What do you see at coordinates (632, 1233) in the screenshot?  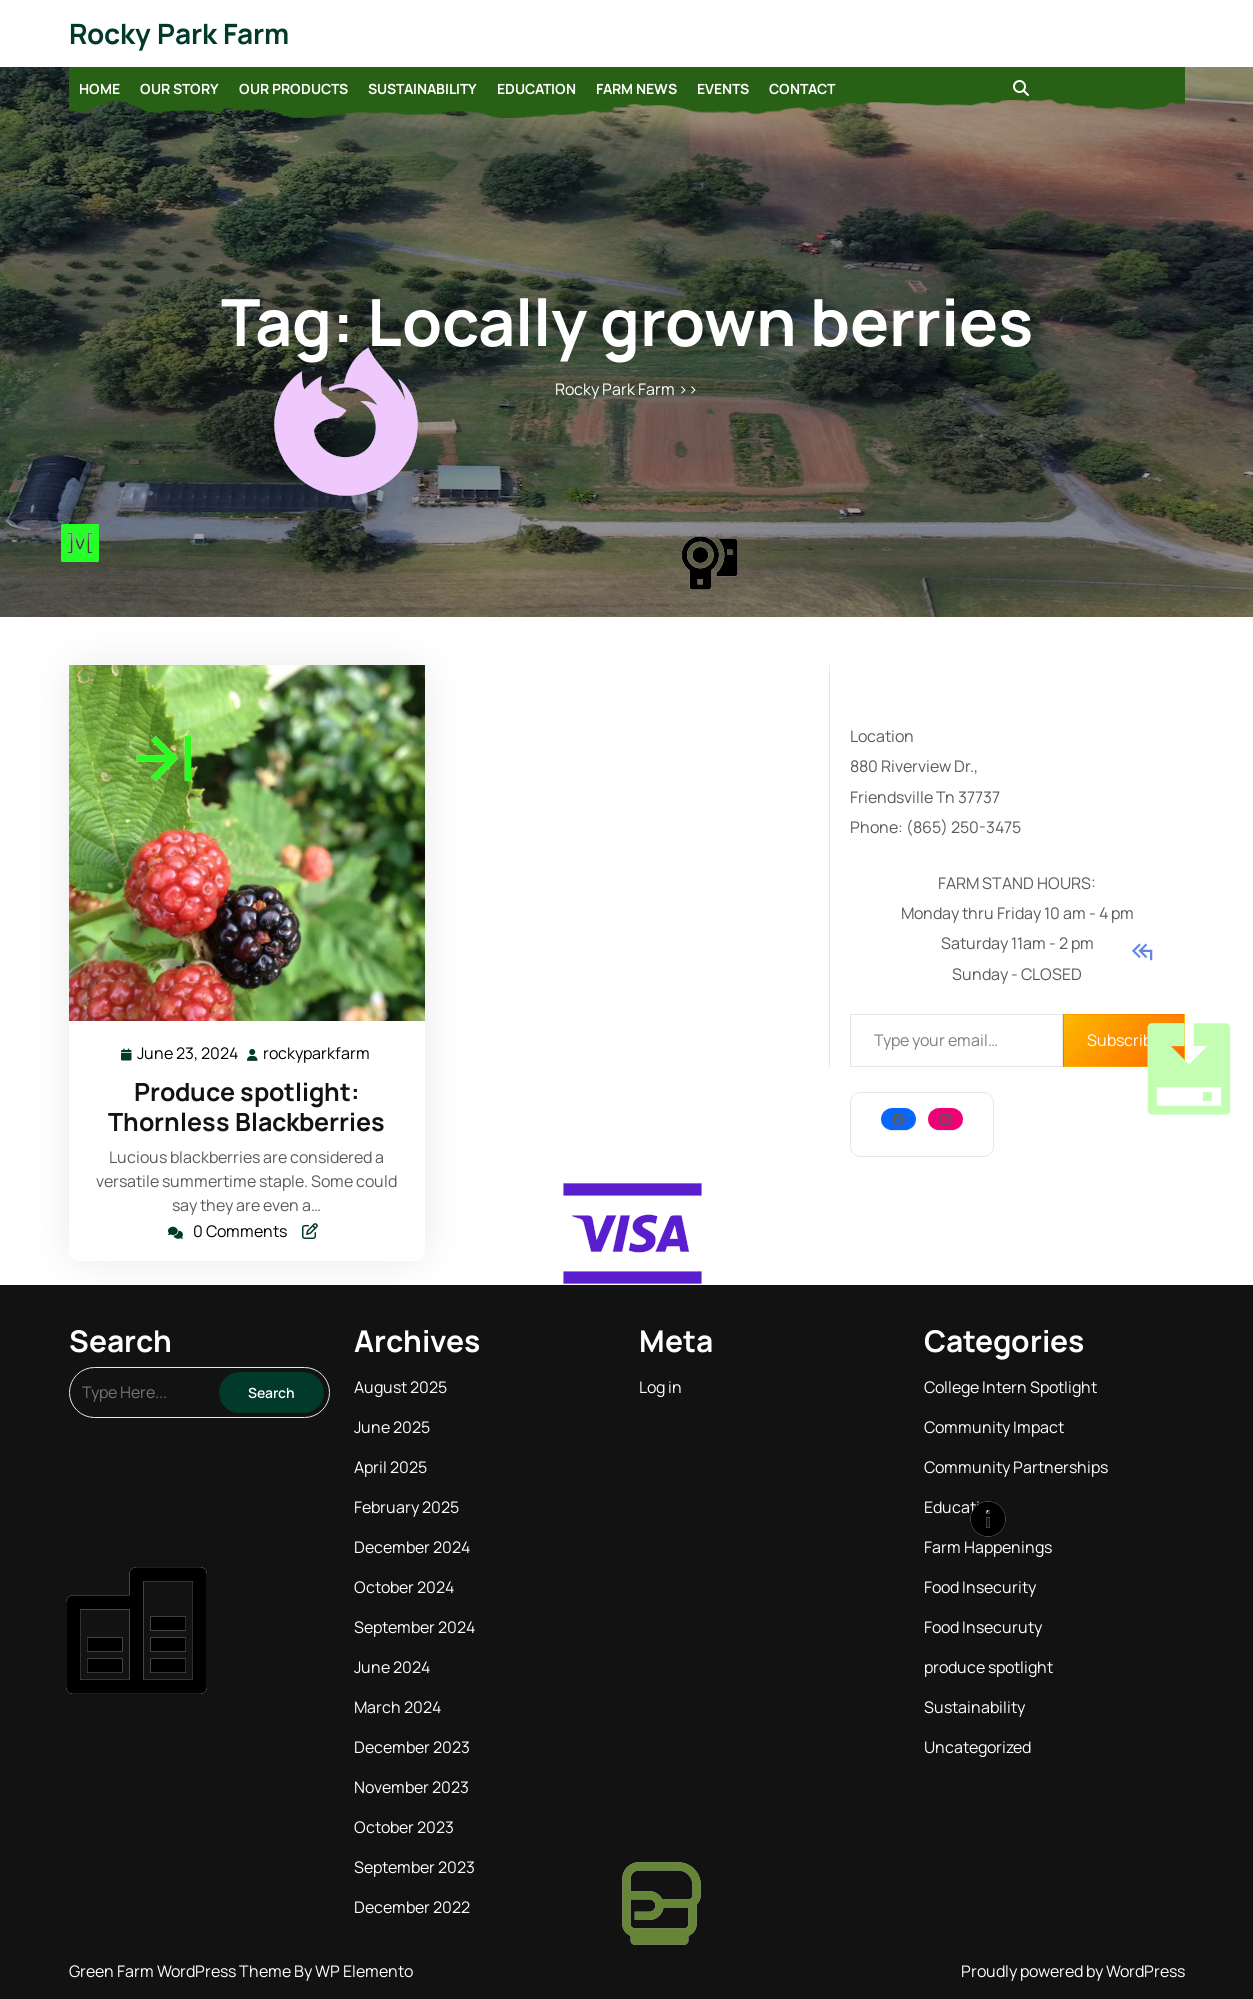 I see `visa card accepted as payment method` at bounding box center [632, 1233].